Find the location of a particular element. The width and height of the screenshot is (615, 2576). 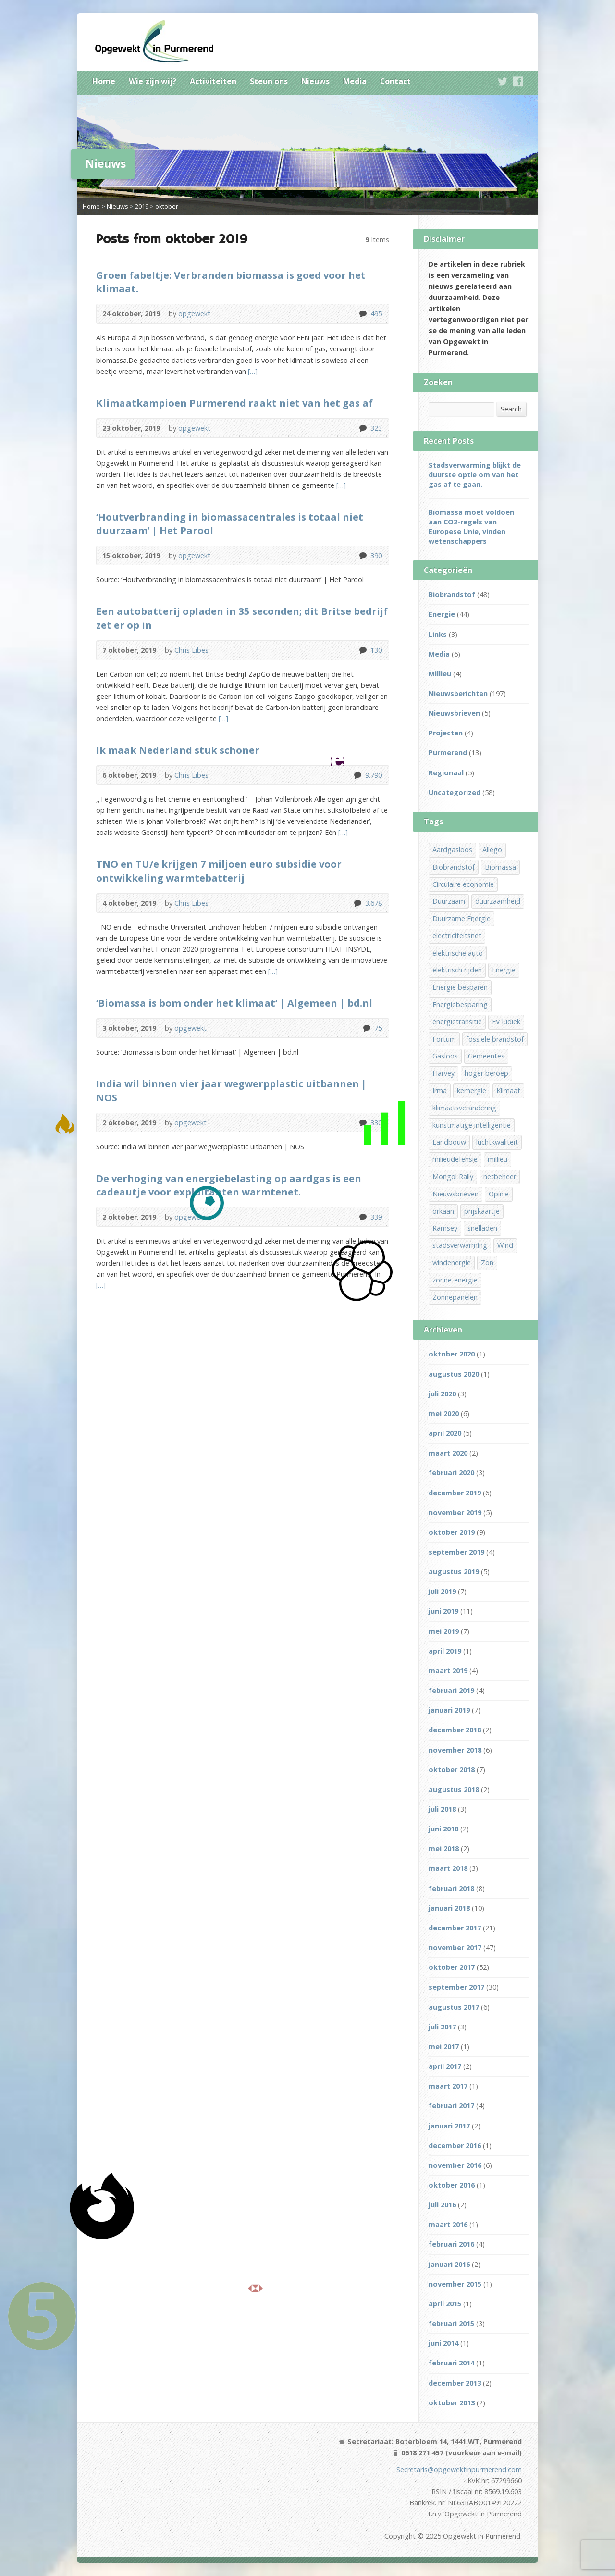

JUnit 5 testing framework logo is located at coordinates (42, 2316).